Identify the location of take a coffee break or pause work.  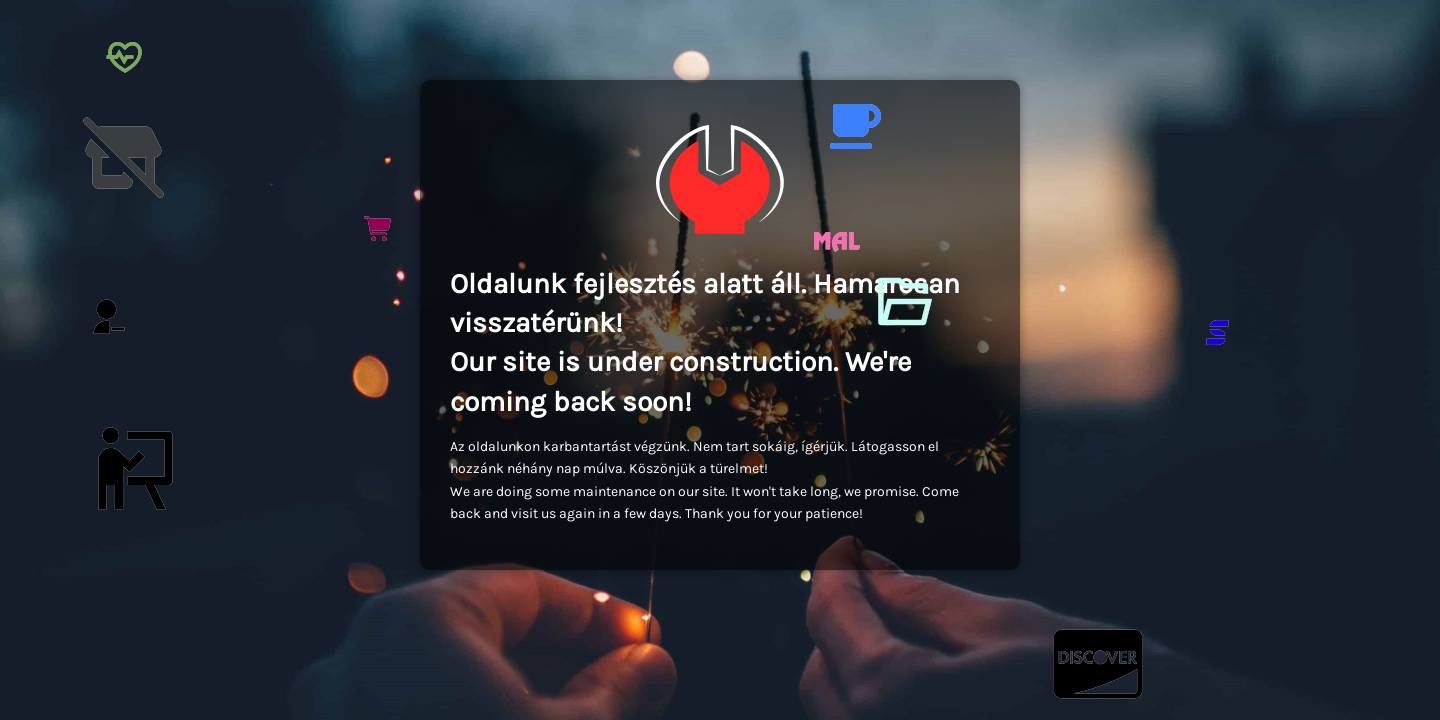
(854, 125).